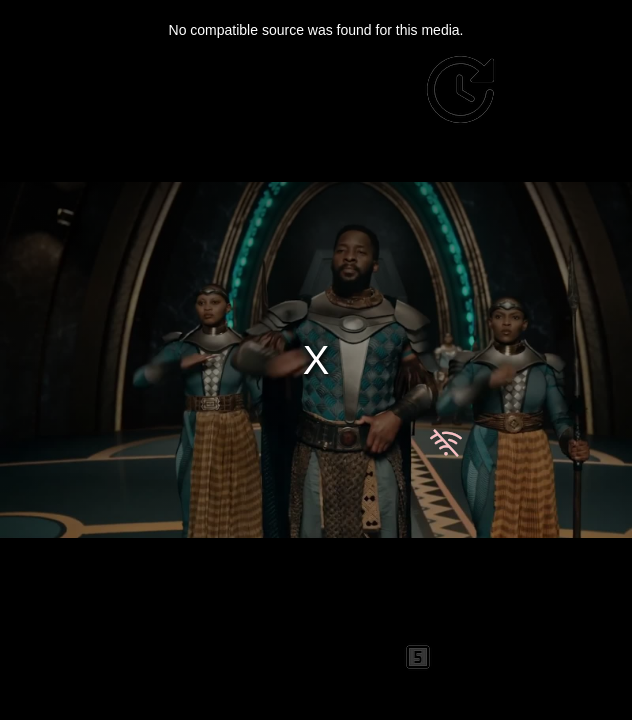 This screenshot has width=632, height=720. Describe the element at coordinates (418, 657) in the screenshot. I see `indicates step 5 in a multi-step process` at that location.